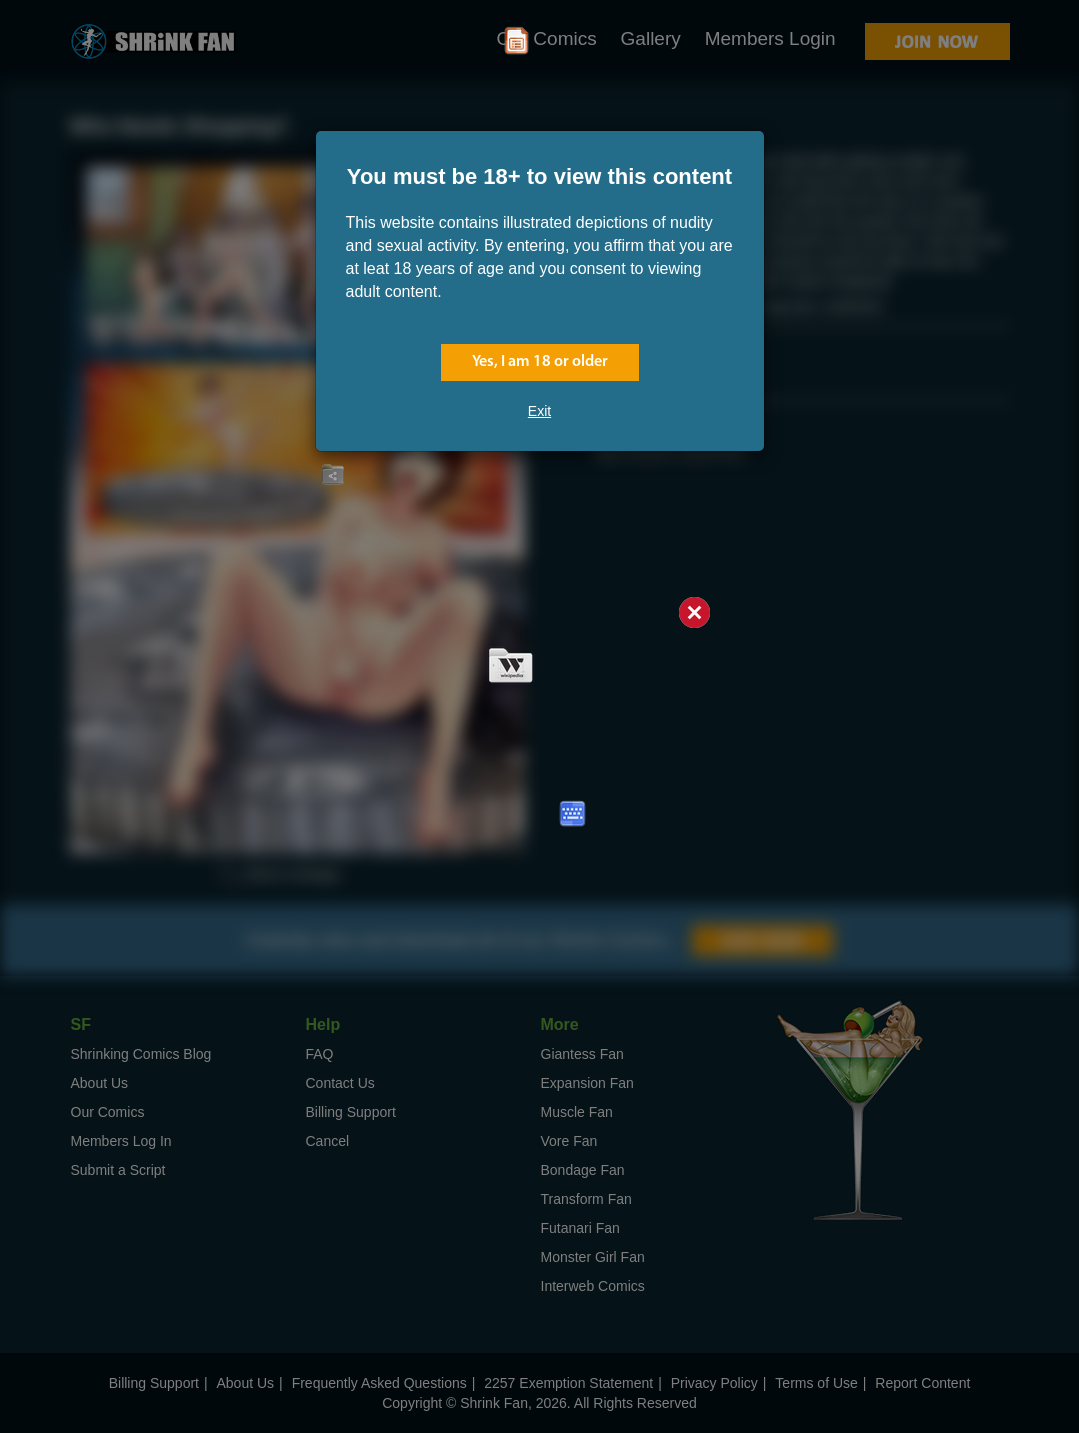 The width and height of the screenshot is (1079, 1433). Describe the element at coordinates (694, 612) in the screenshot. I see `cancel the current action` at that location.